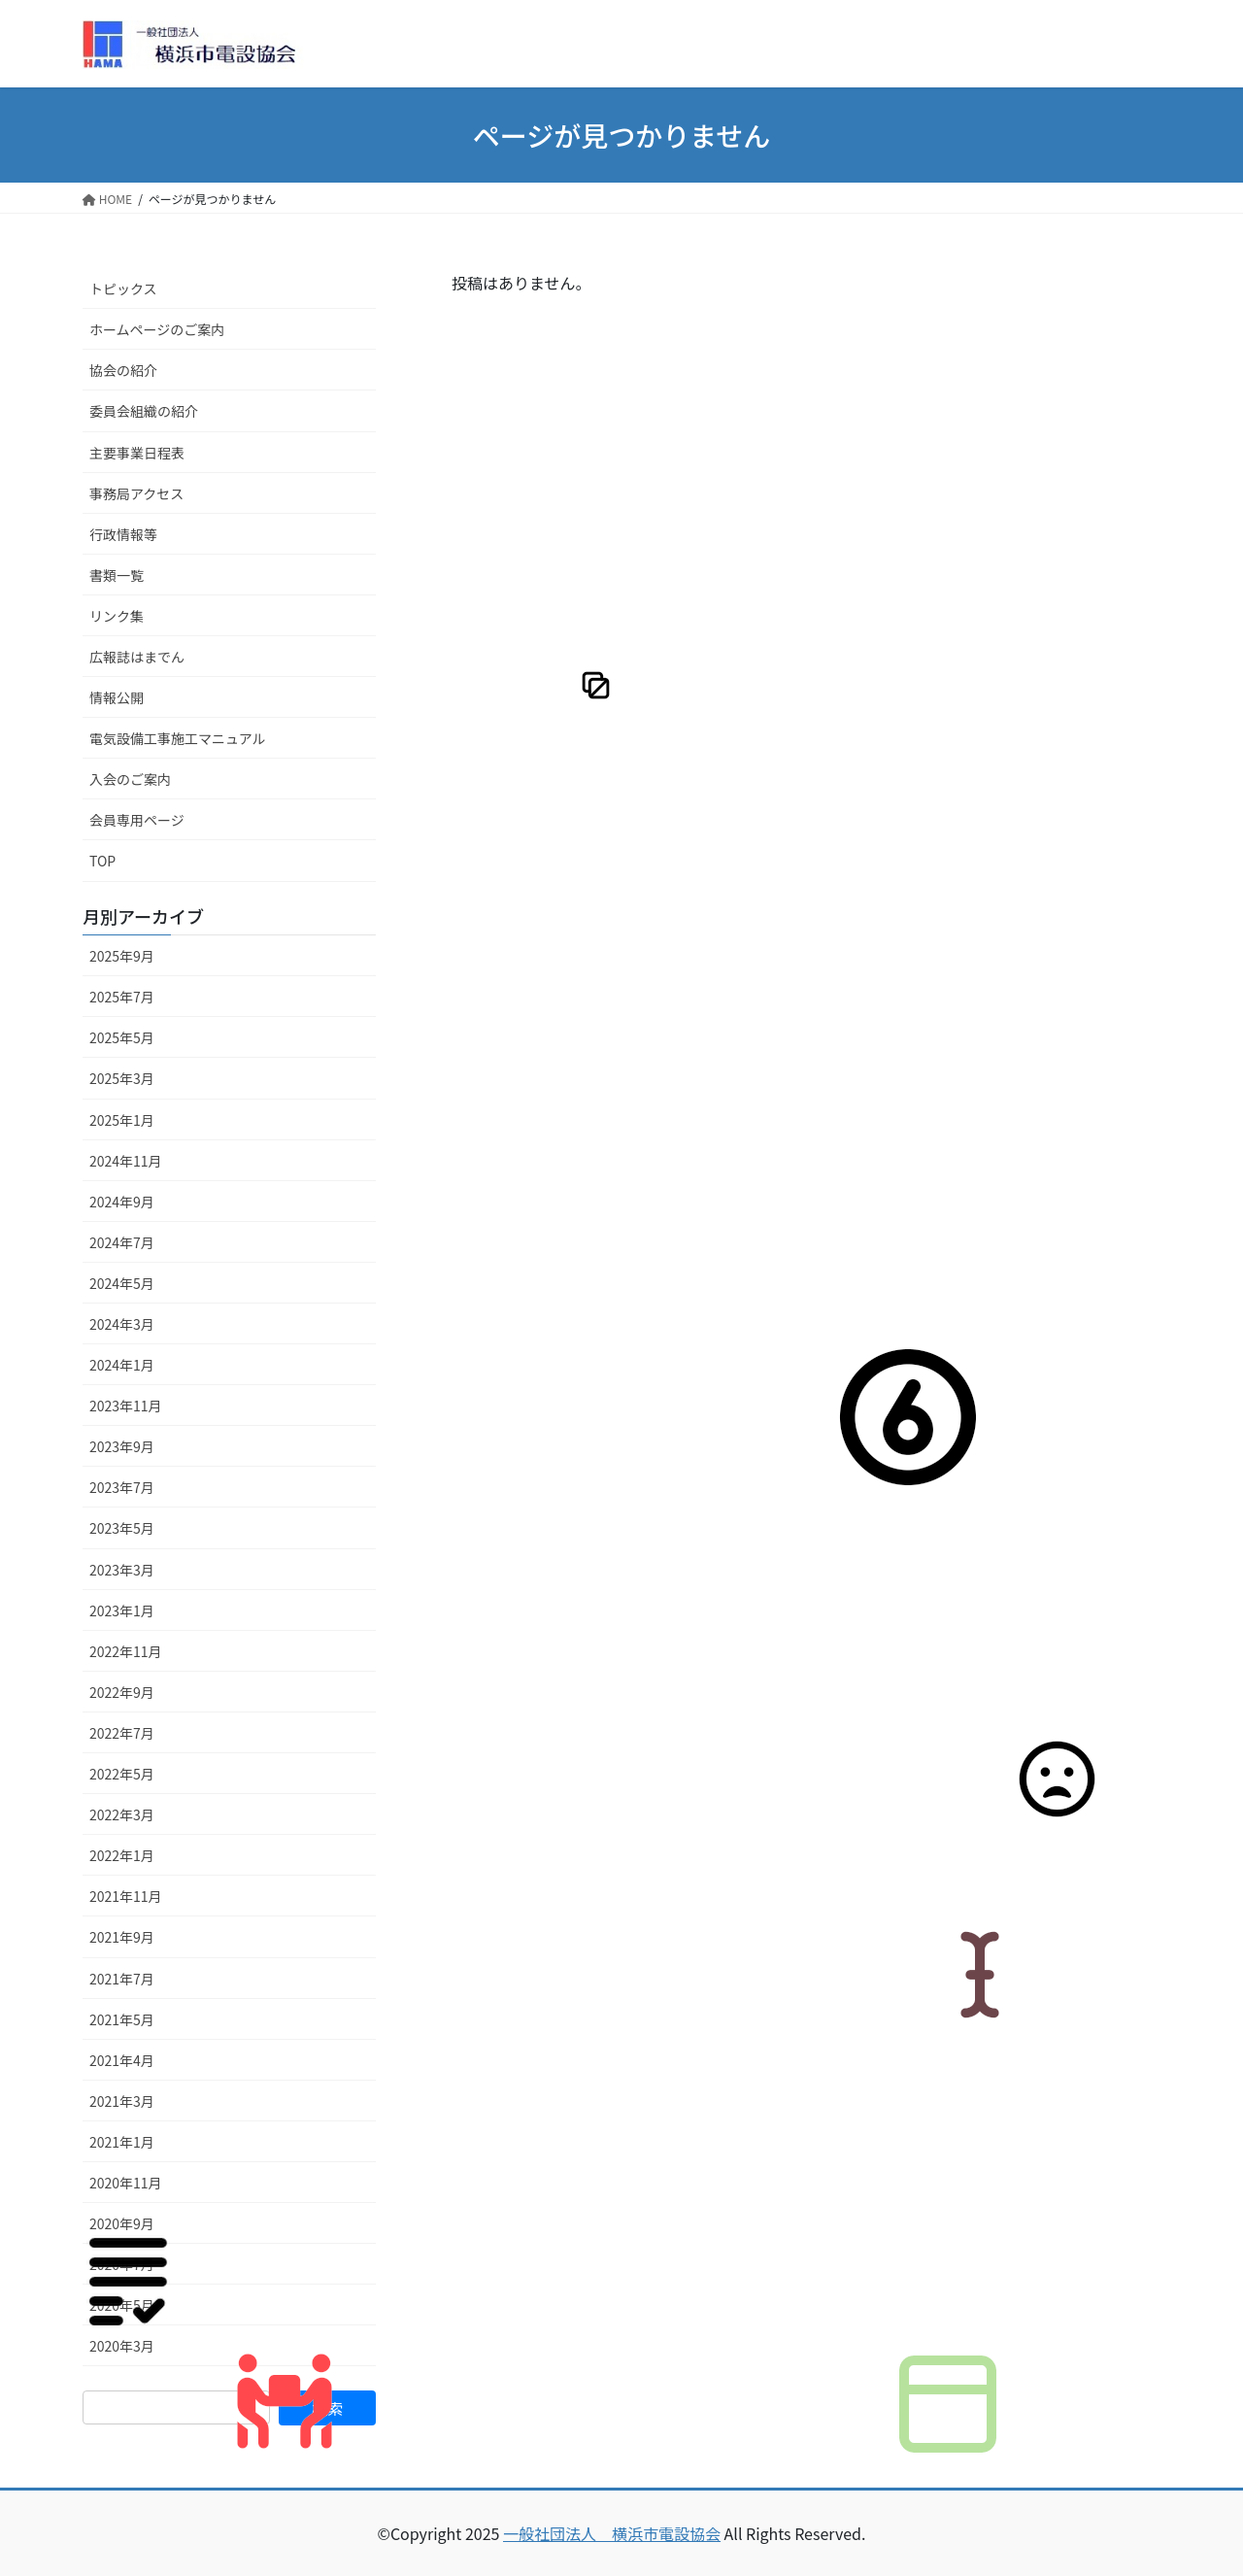 This screenshot has height=2576, width=1243. What do you see at coordinates (908, 1417) in the screenshot?
I see `indicates step six in a numbered sequence` at bounding box center [908, 1417].